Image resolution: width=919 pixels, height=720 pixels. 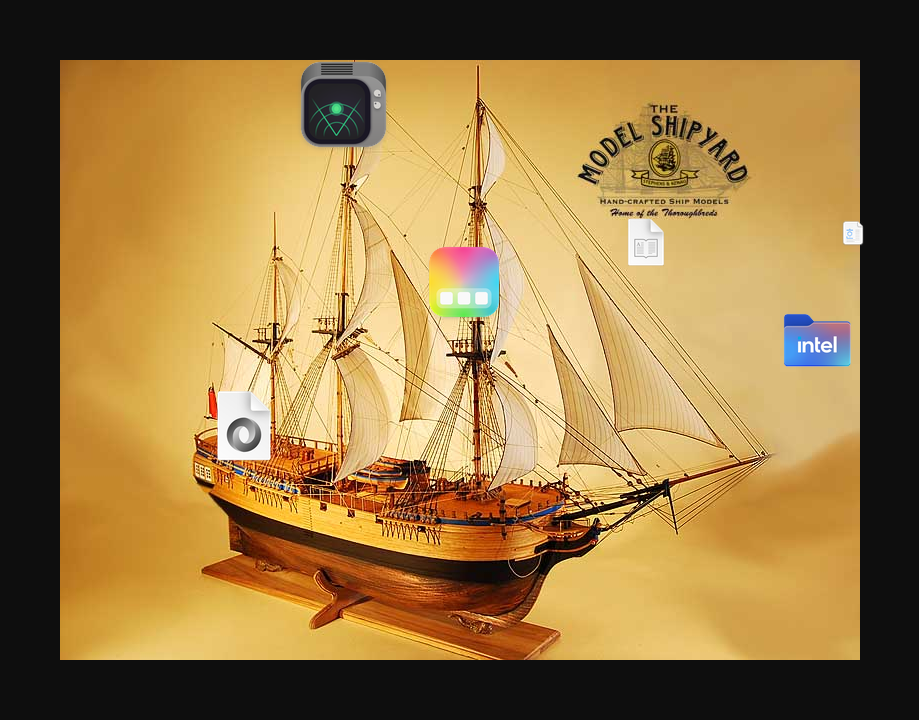 What do you see at coordinates (853, 233) in the screenshot?
I see `a hancom hangul word processor document file` at bounding box center [853, 233].